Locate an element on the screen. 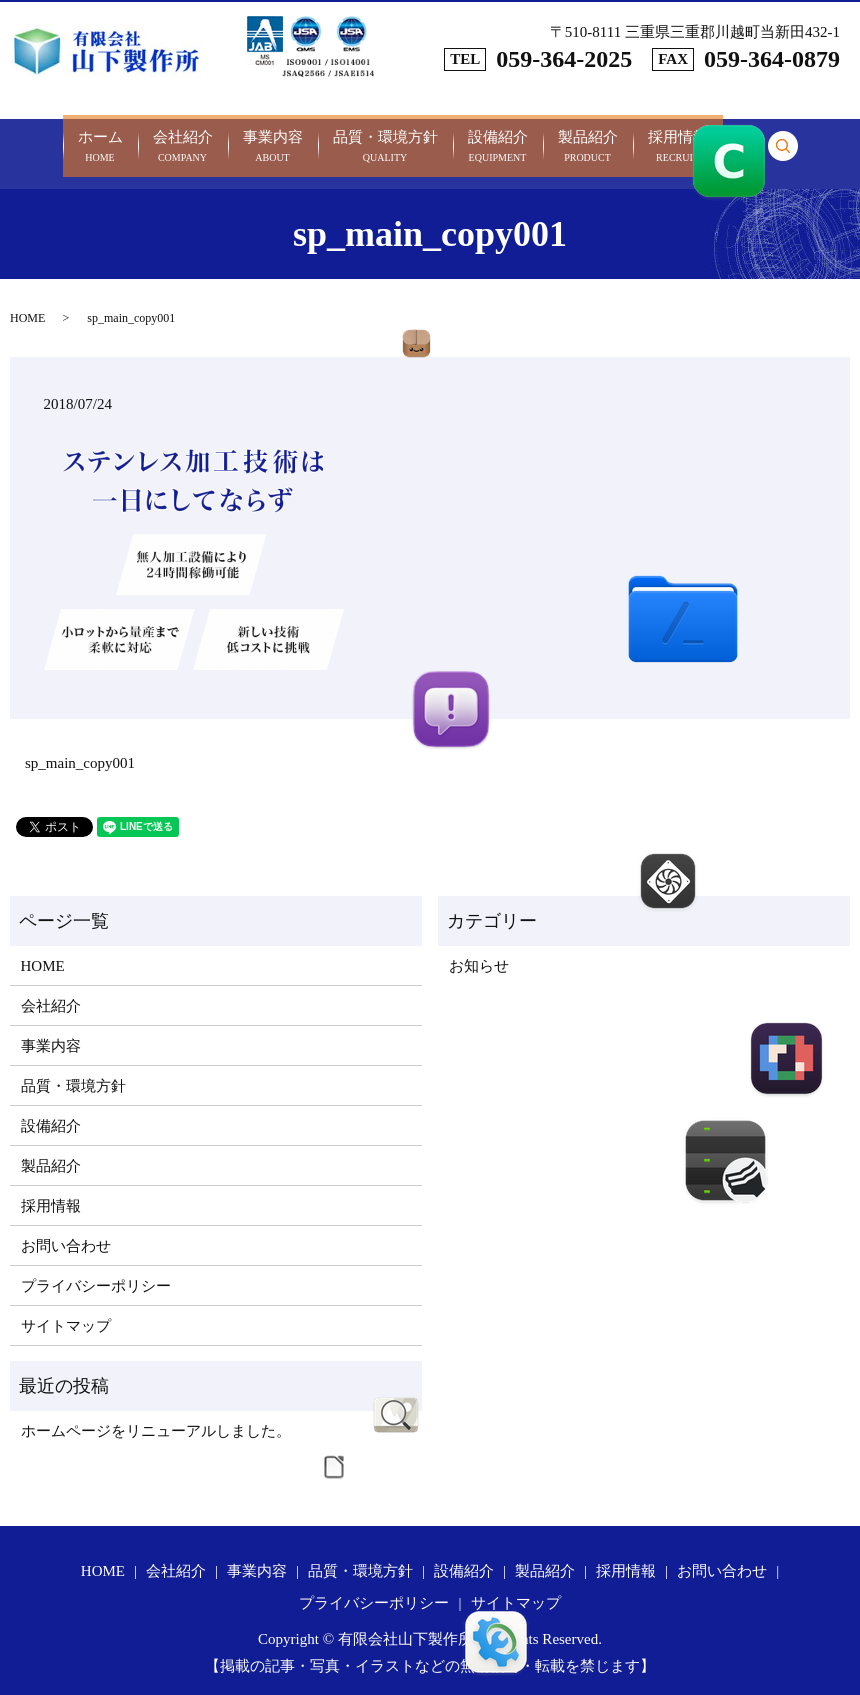  access the root directory of your file system is located at coordinates (683, 619).